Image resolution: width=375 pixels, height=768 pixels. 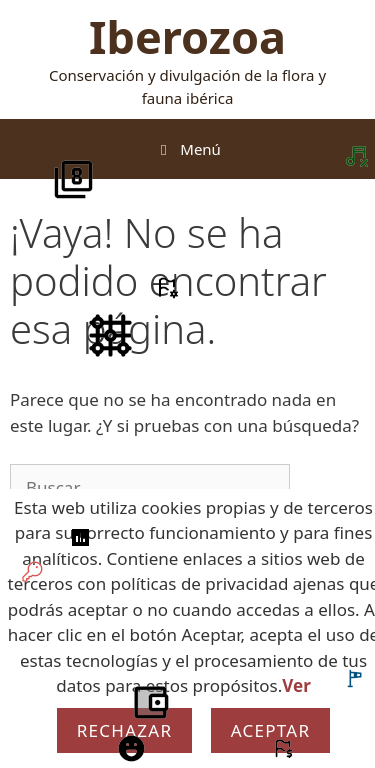 I want to click on access your digital wallet, so click(x=150, y=702).